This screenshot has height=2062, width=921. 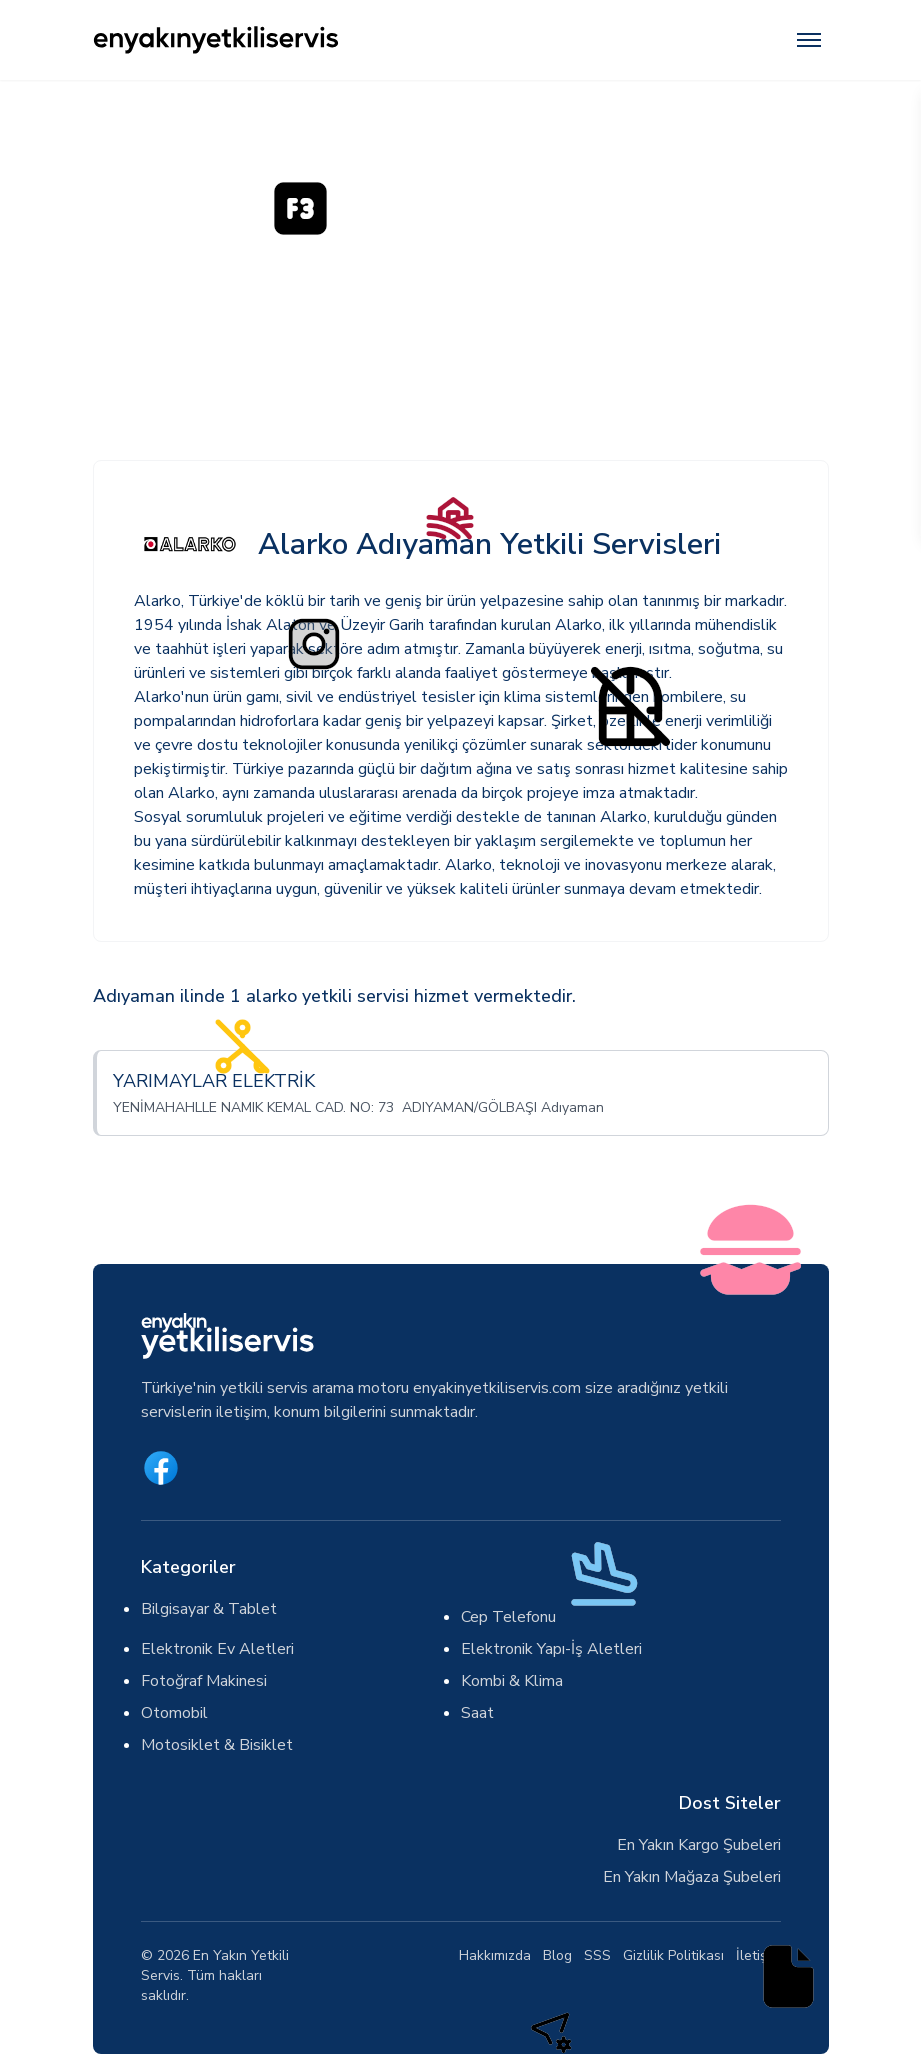 What do you see at coordinates (450, 519) in the screenshot?
I see `access farm or agricultural settings` at bounding box center [450, 519].